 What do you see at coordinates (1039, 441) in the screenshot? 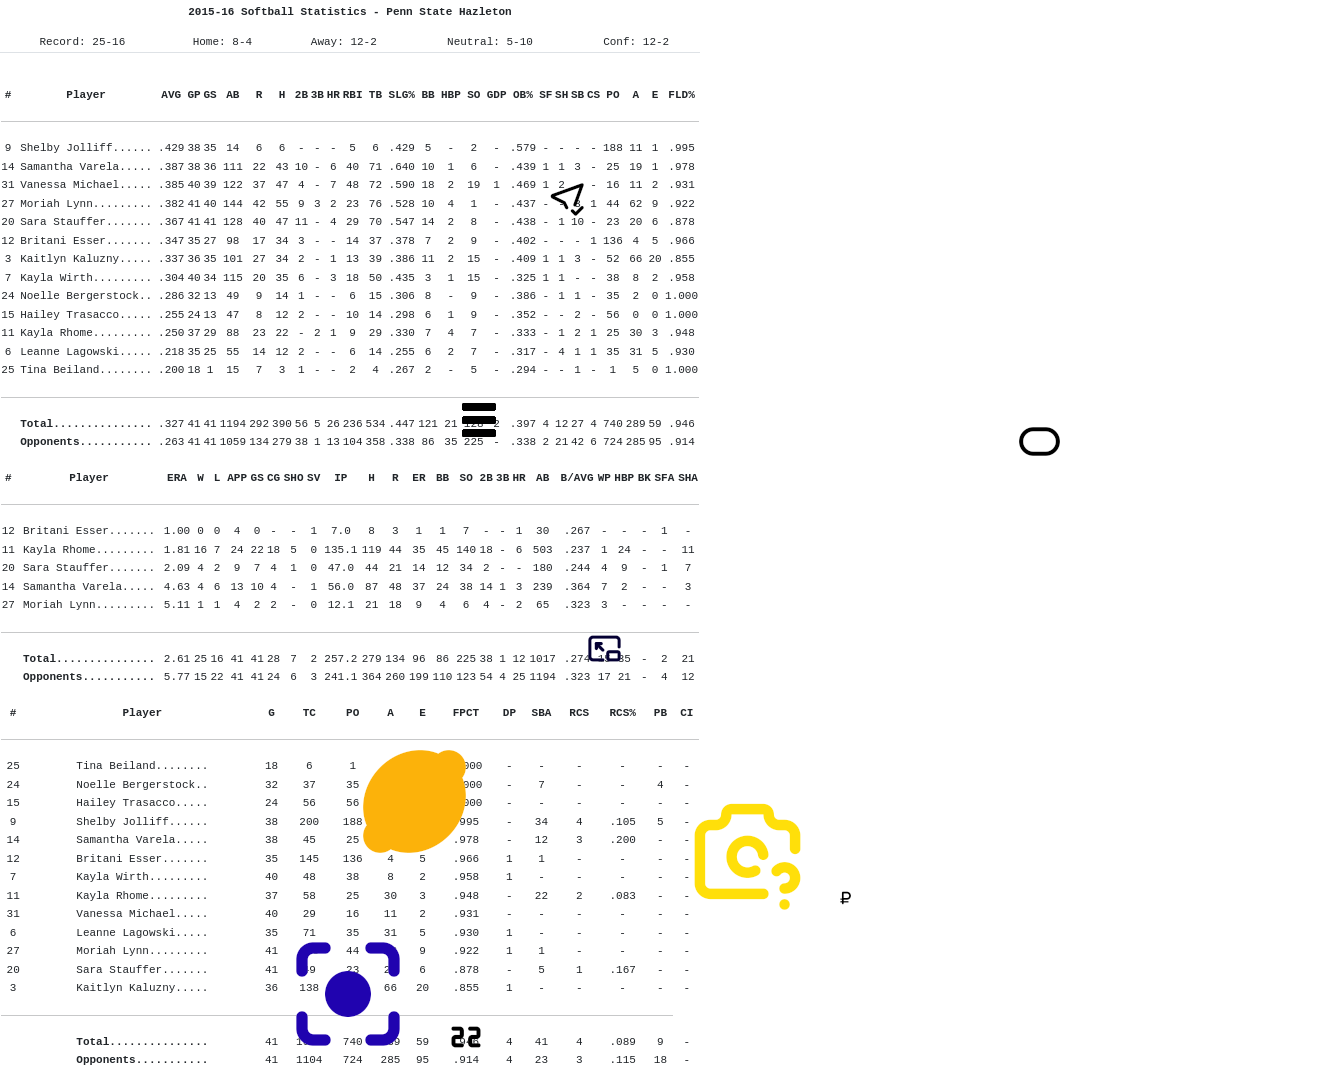
I see `medication or pill tracker` at bounding box center [1039, 441].